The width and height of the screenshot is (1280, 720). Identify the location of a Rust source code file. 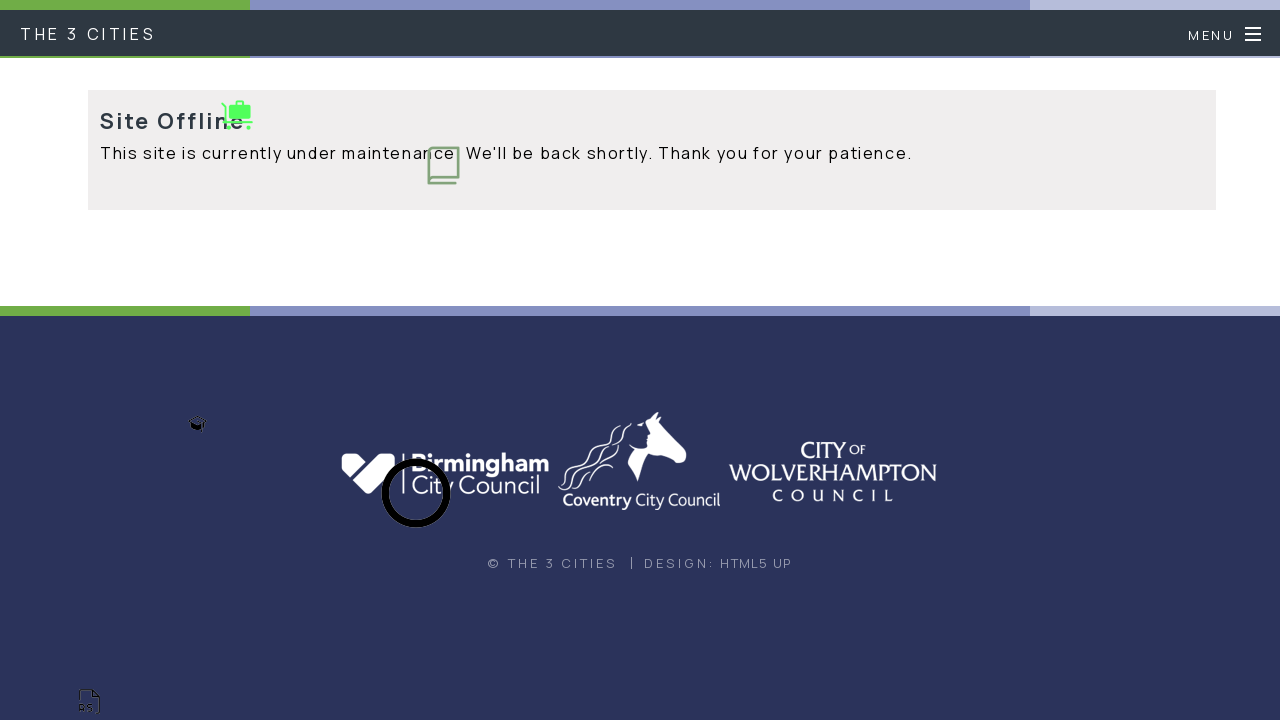
(89, 701).